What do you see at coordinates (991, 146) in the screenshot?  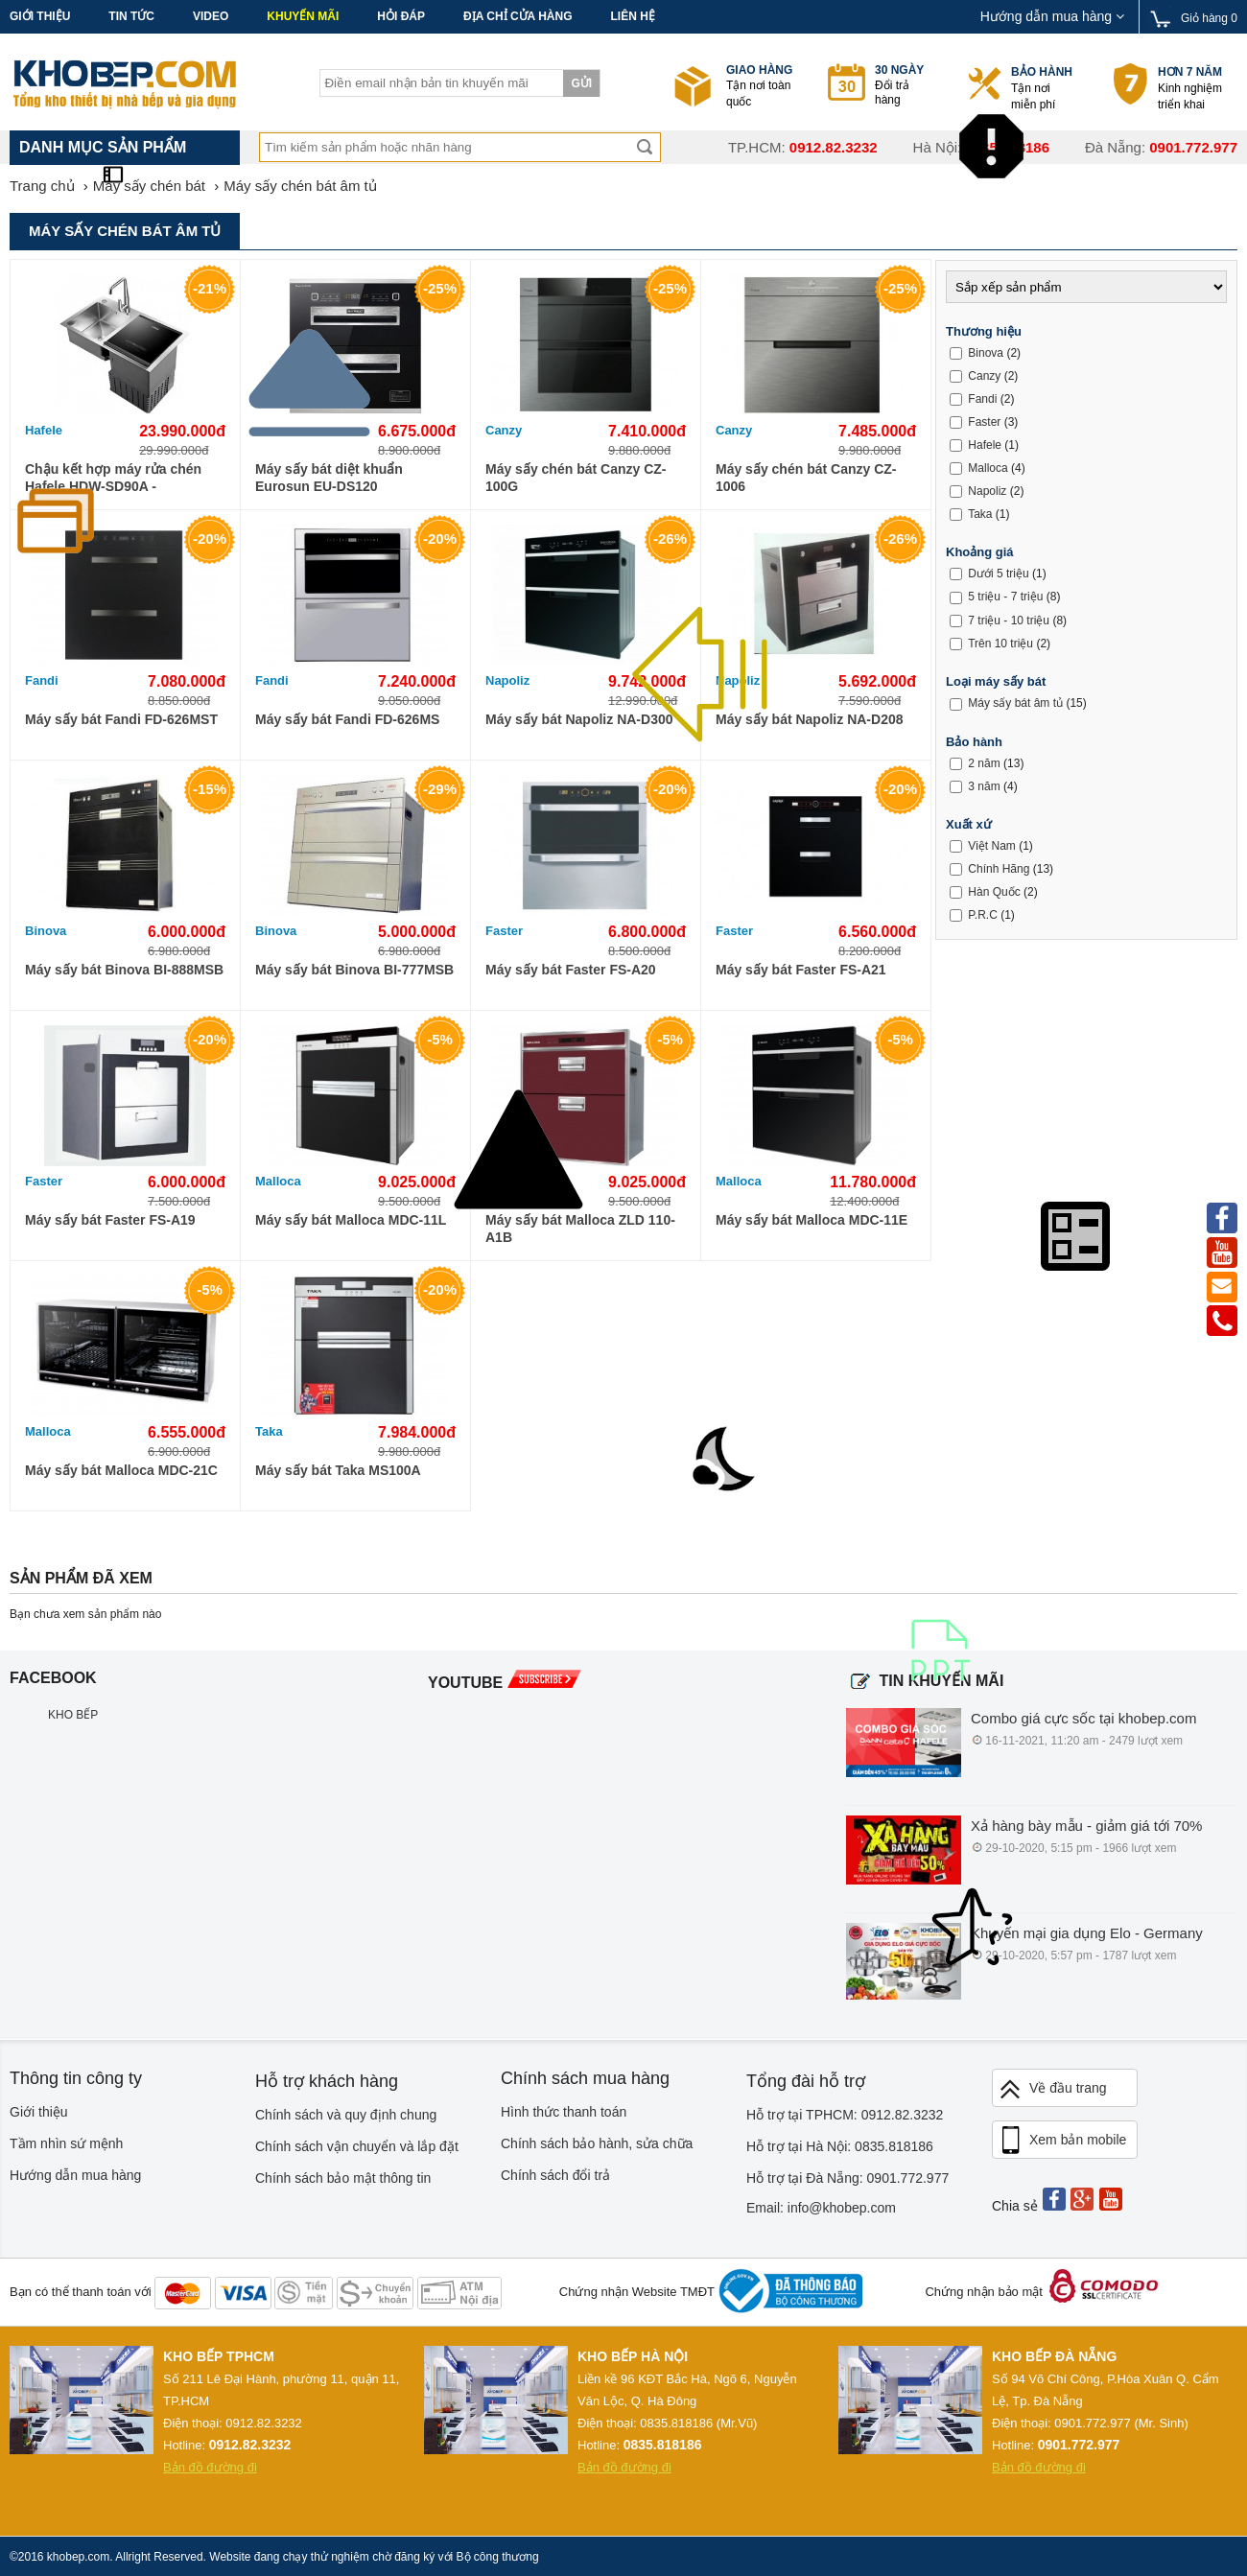 I see `report a problem or violation` at bounding box center [991, 146].